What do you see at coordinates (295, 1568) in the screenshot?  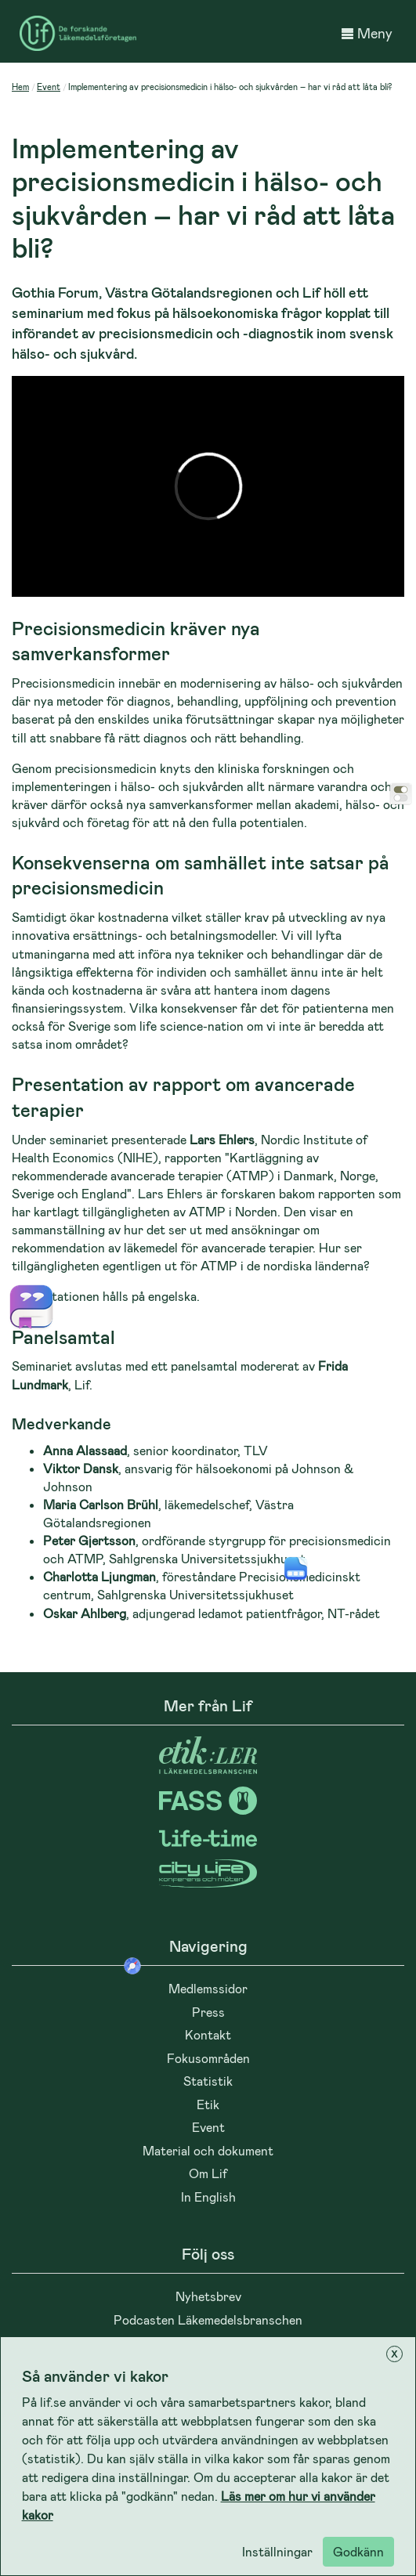 I see `open desktop app or file manager` at bounding box center [295, 1568].